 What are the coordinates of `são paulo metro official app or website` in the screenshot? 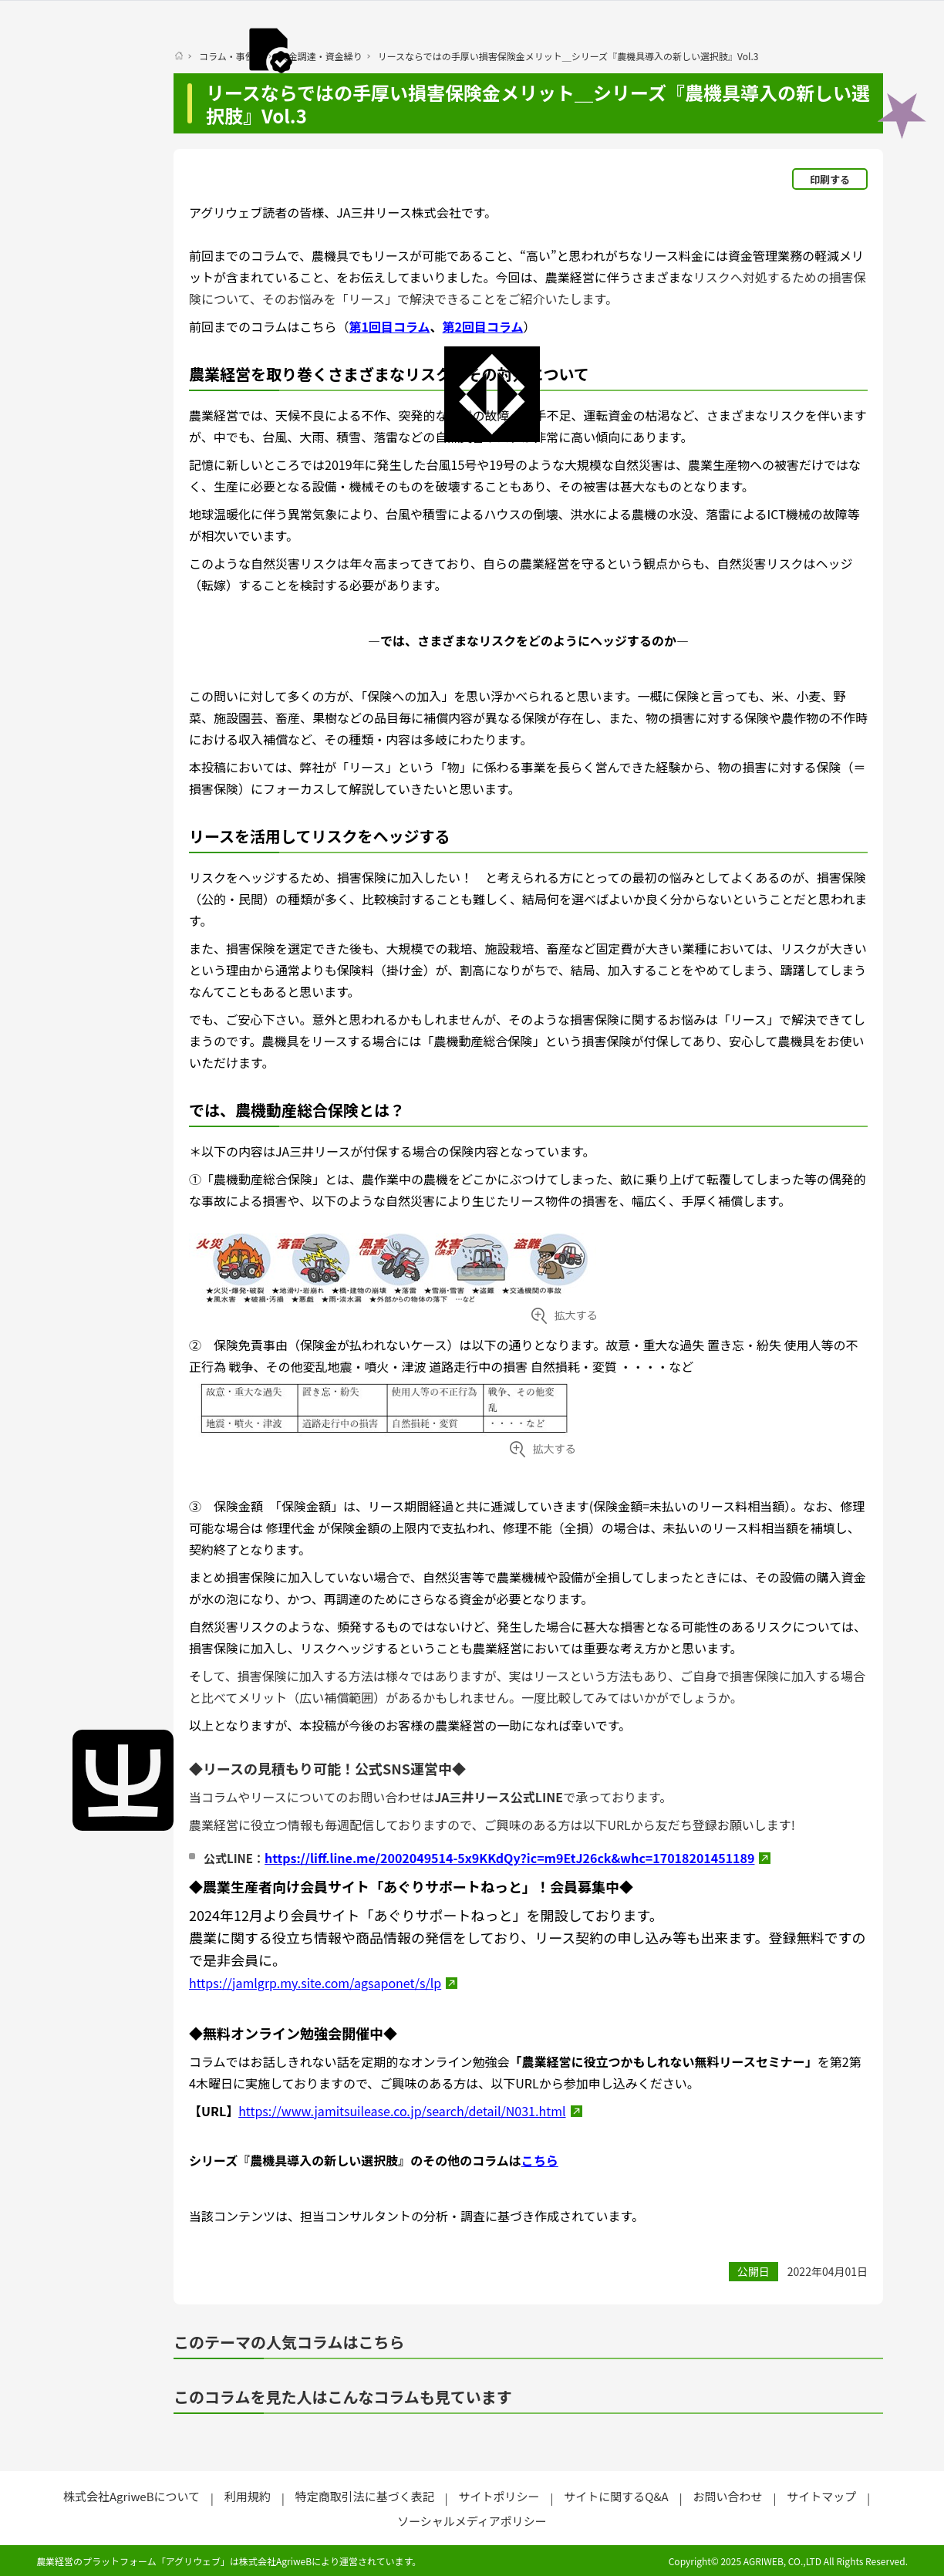 It's located at (492, 394).